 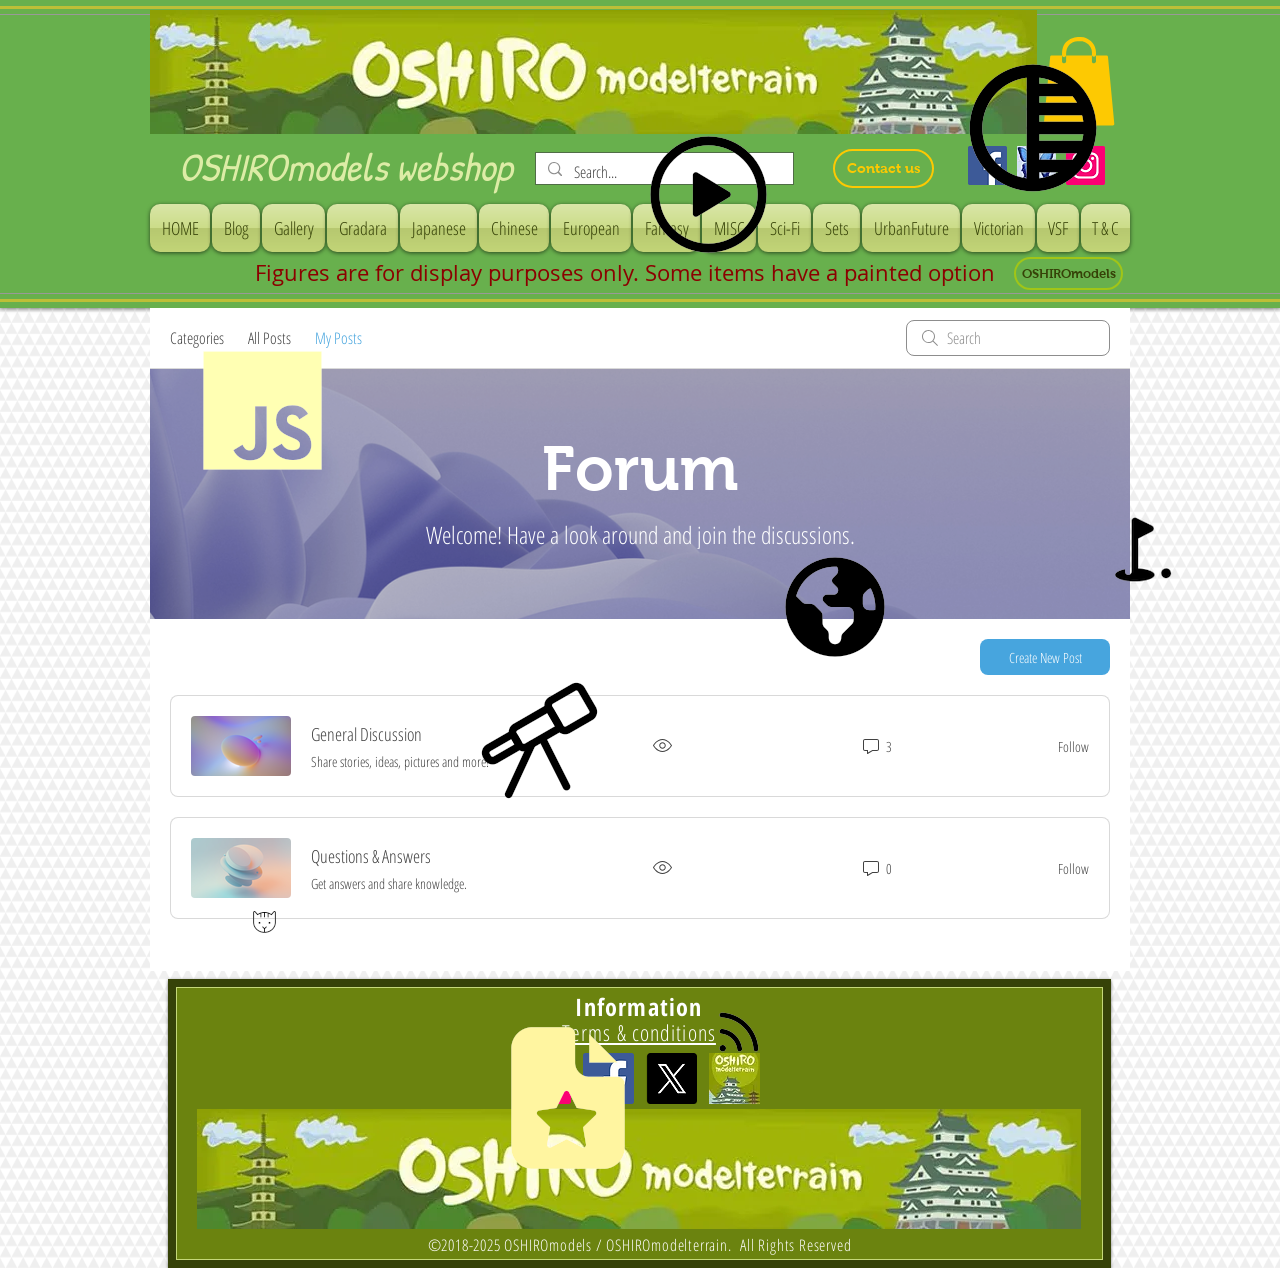 I want to click on view starred or favorite files, so click(x=568, y=1098).